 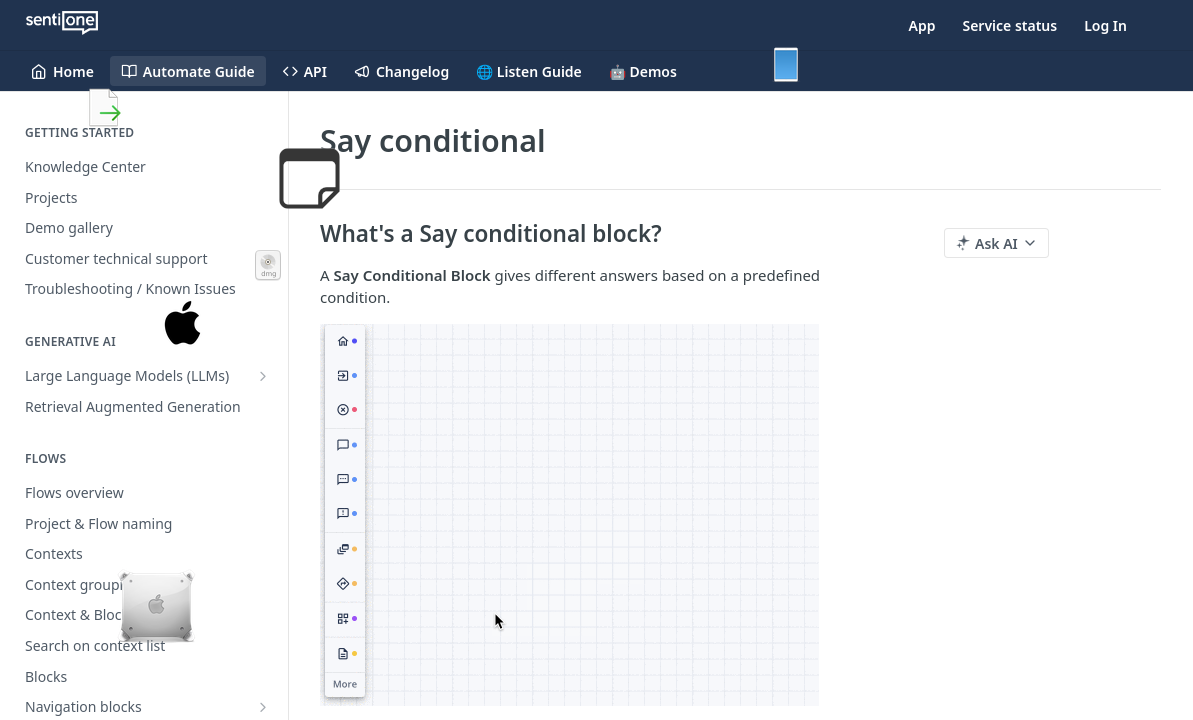 I want to click on apple system service or background process, so click(x=182, y=324).